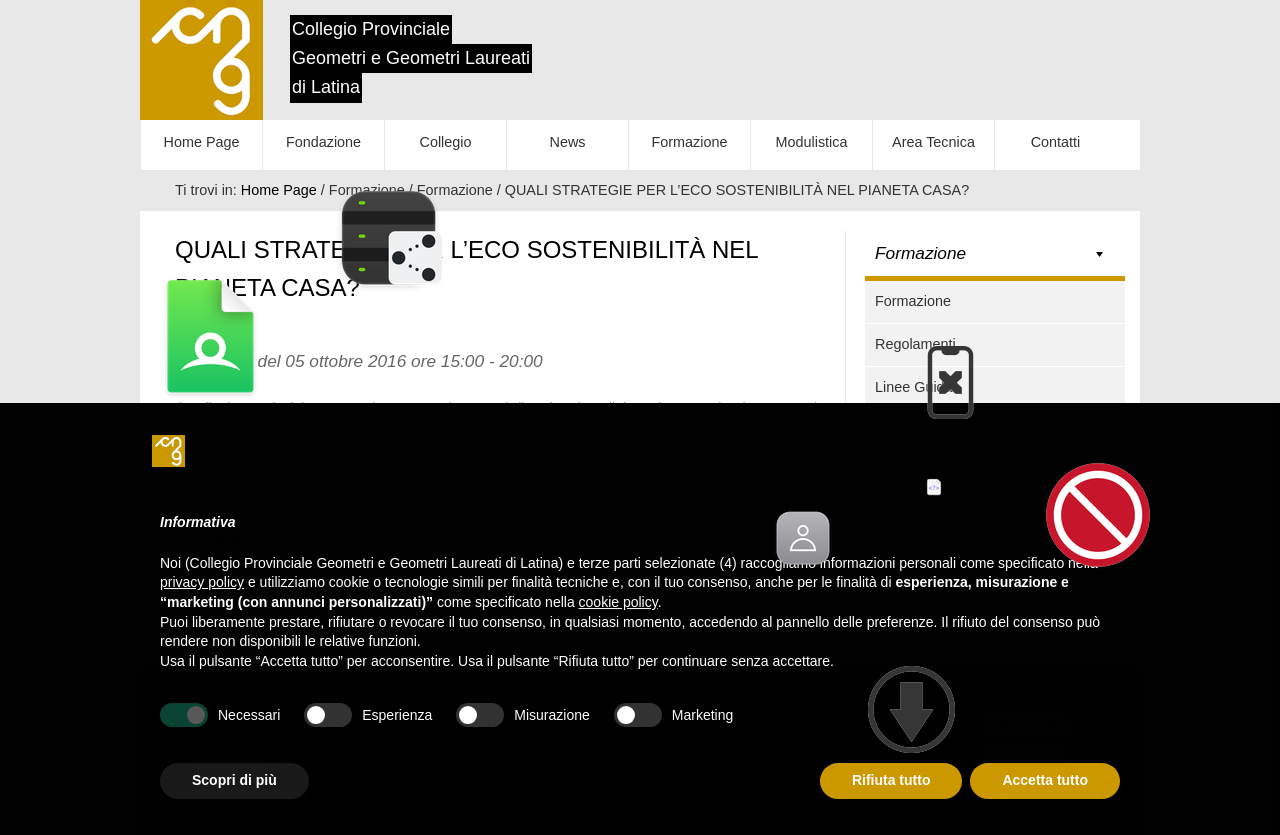  Describe the element at coordinates (803, 539) in the screenshot. I see `configure LDAP directory service settings` at that location.